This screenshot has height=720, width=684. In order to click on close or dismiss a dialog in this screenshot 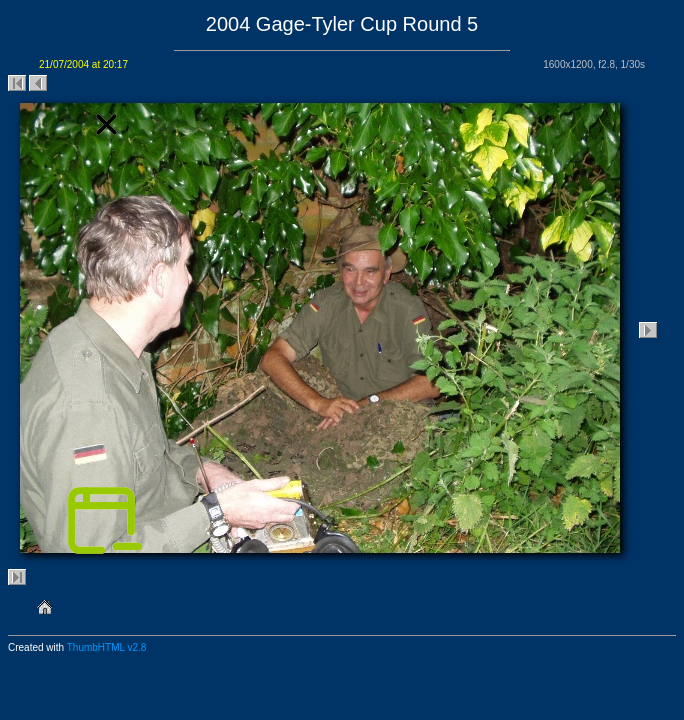, I will do `click(106, 124)`.